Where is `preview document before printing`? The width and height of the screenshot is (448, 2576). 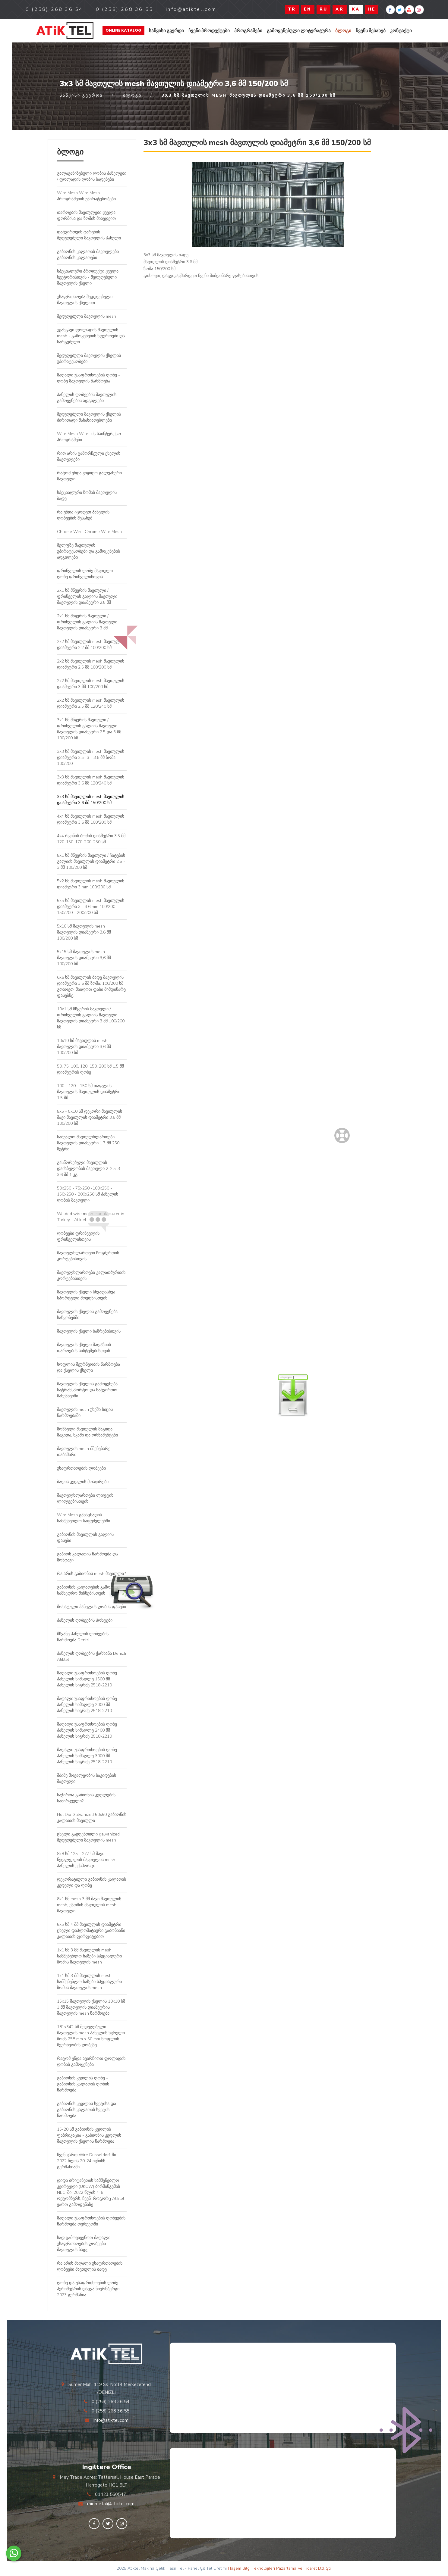 preview document before printing is located at coordinates (131, 1589).